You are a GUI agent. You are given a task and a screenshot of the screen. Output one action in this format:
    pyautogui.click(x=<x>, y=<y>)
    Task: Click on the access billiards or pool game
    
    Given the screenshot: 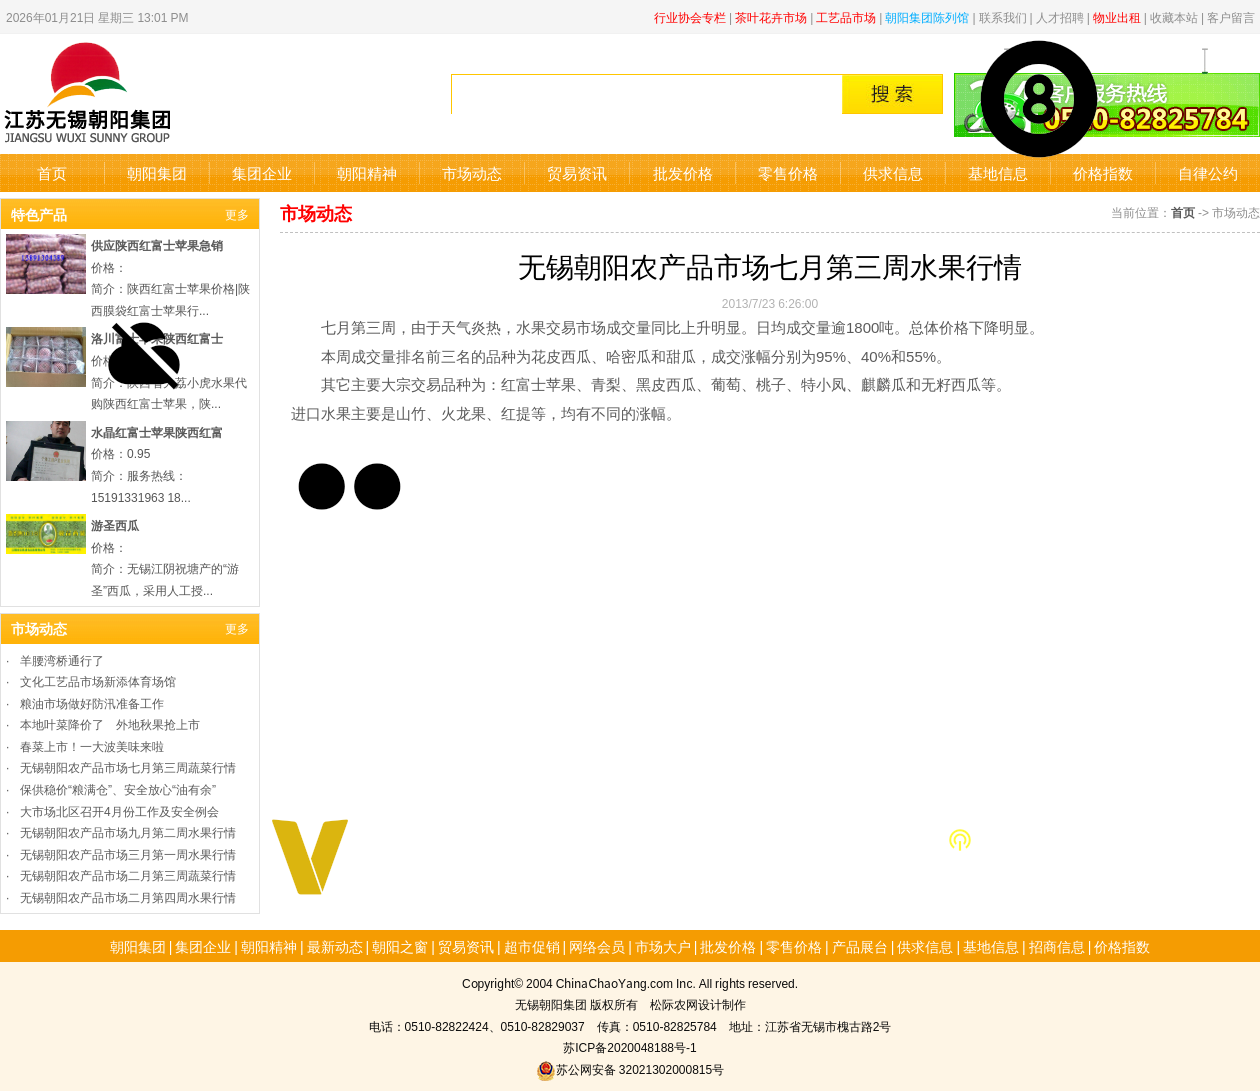 What is the action you would take?
    pyautogui.click(x=1039, y=99)
    